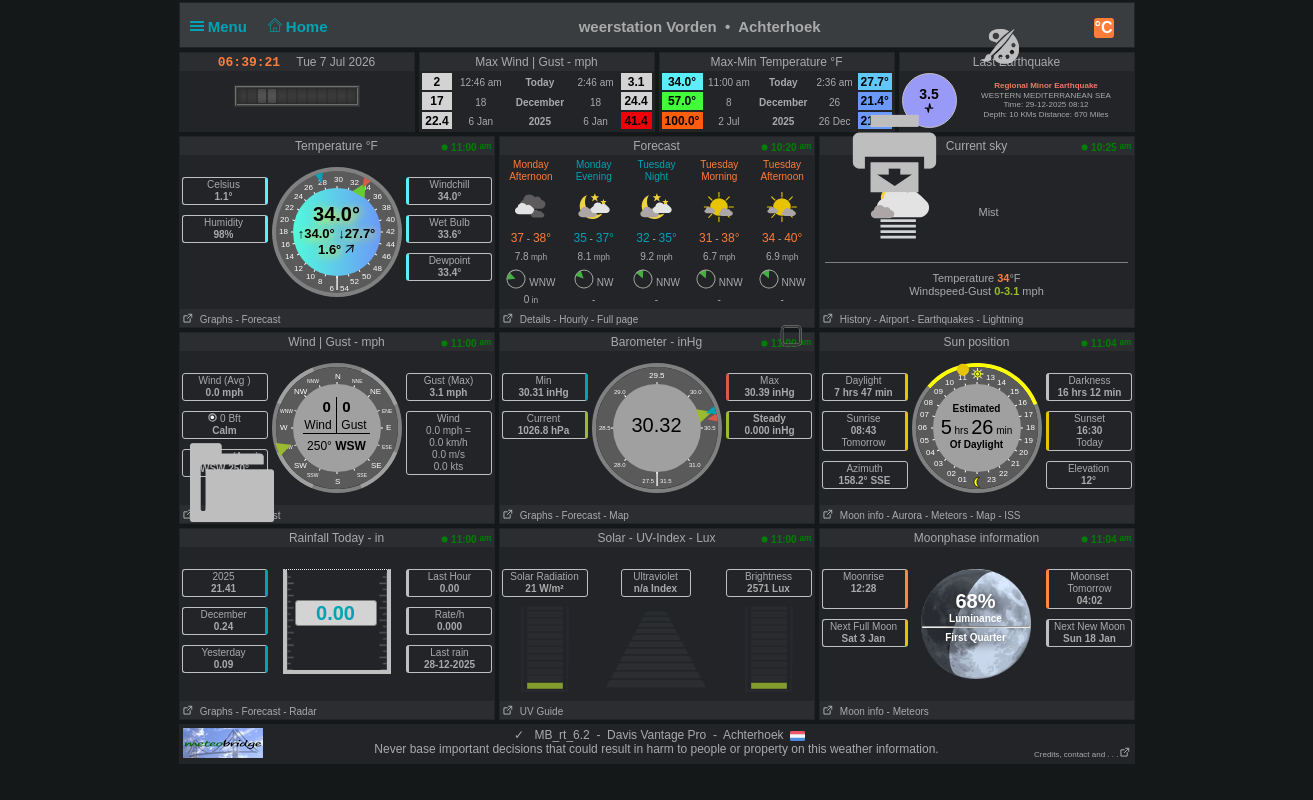 The image size is (1313, 800). Describe the element at coordinates (1000, 47) in the screenshot. I see `open graphics or drawing applications` at that location.